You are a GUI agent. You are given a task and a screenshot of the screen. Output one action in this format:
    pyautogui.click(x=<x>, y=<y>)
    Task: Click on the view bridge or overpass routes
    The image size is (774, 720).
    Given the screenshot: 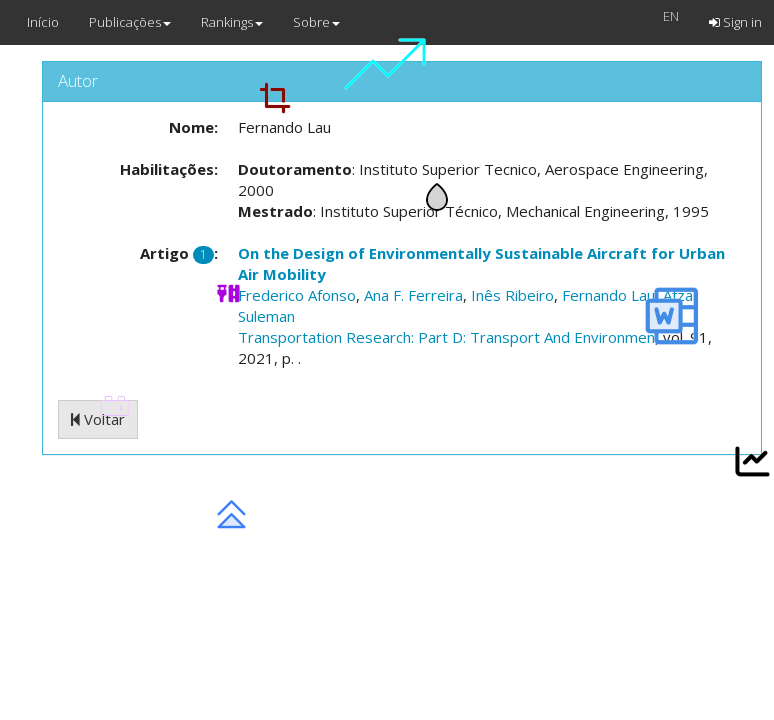 What is the action you would take?
    pyautogui.click(x=228, y=293)
    